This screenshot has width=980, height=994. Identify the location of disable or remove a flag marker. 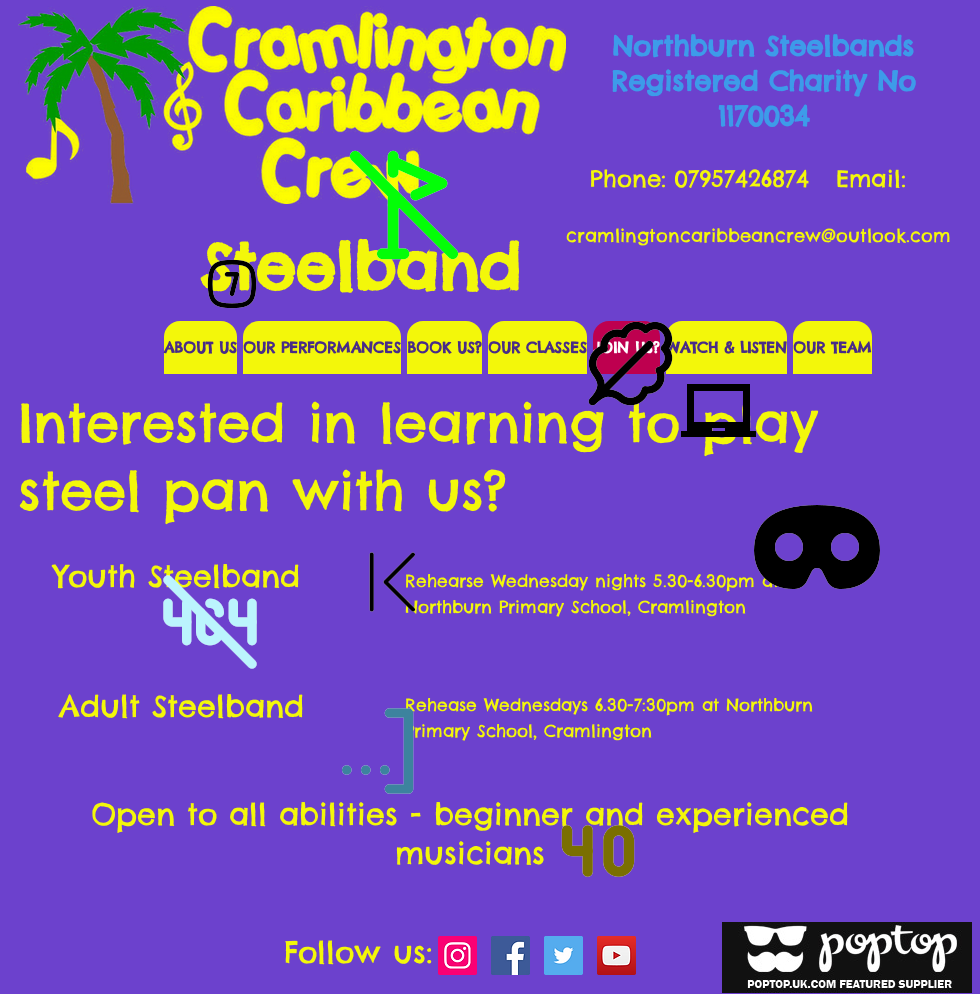
(404, 205).